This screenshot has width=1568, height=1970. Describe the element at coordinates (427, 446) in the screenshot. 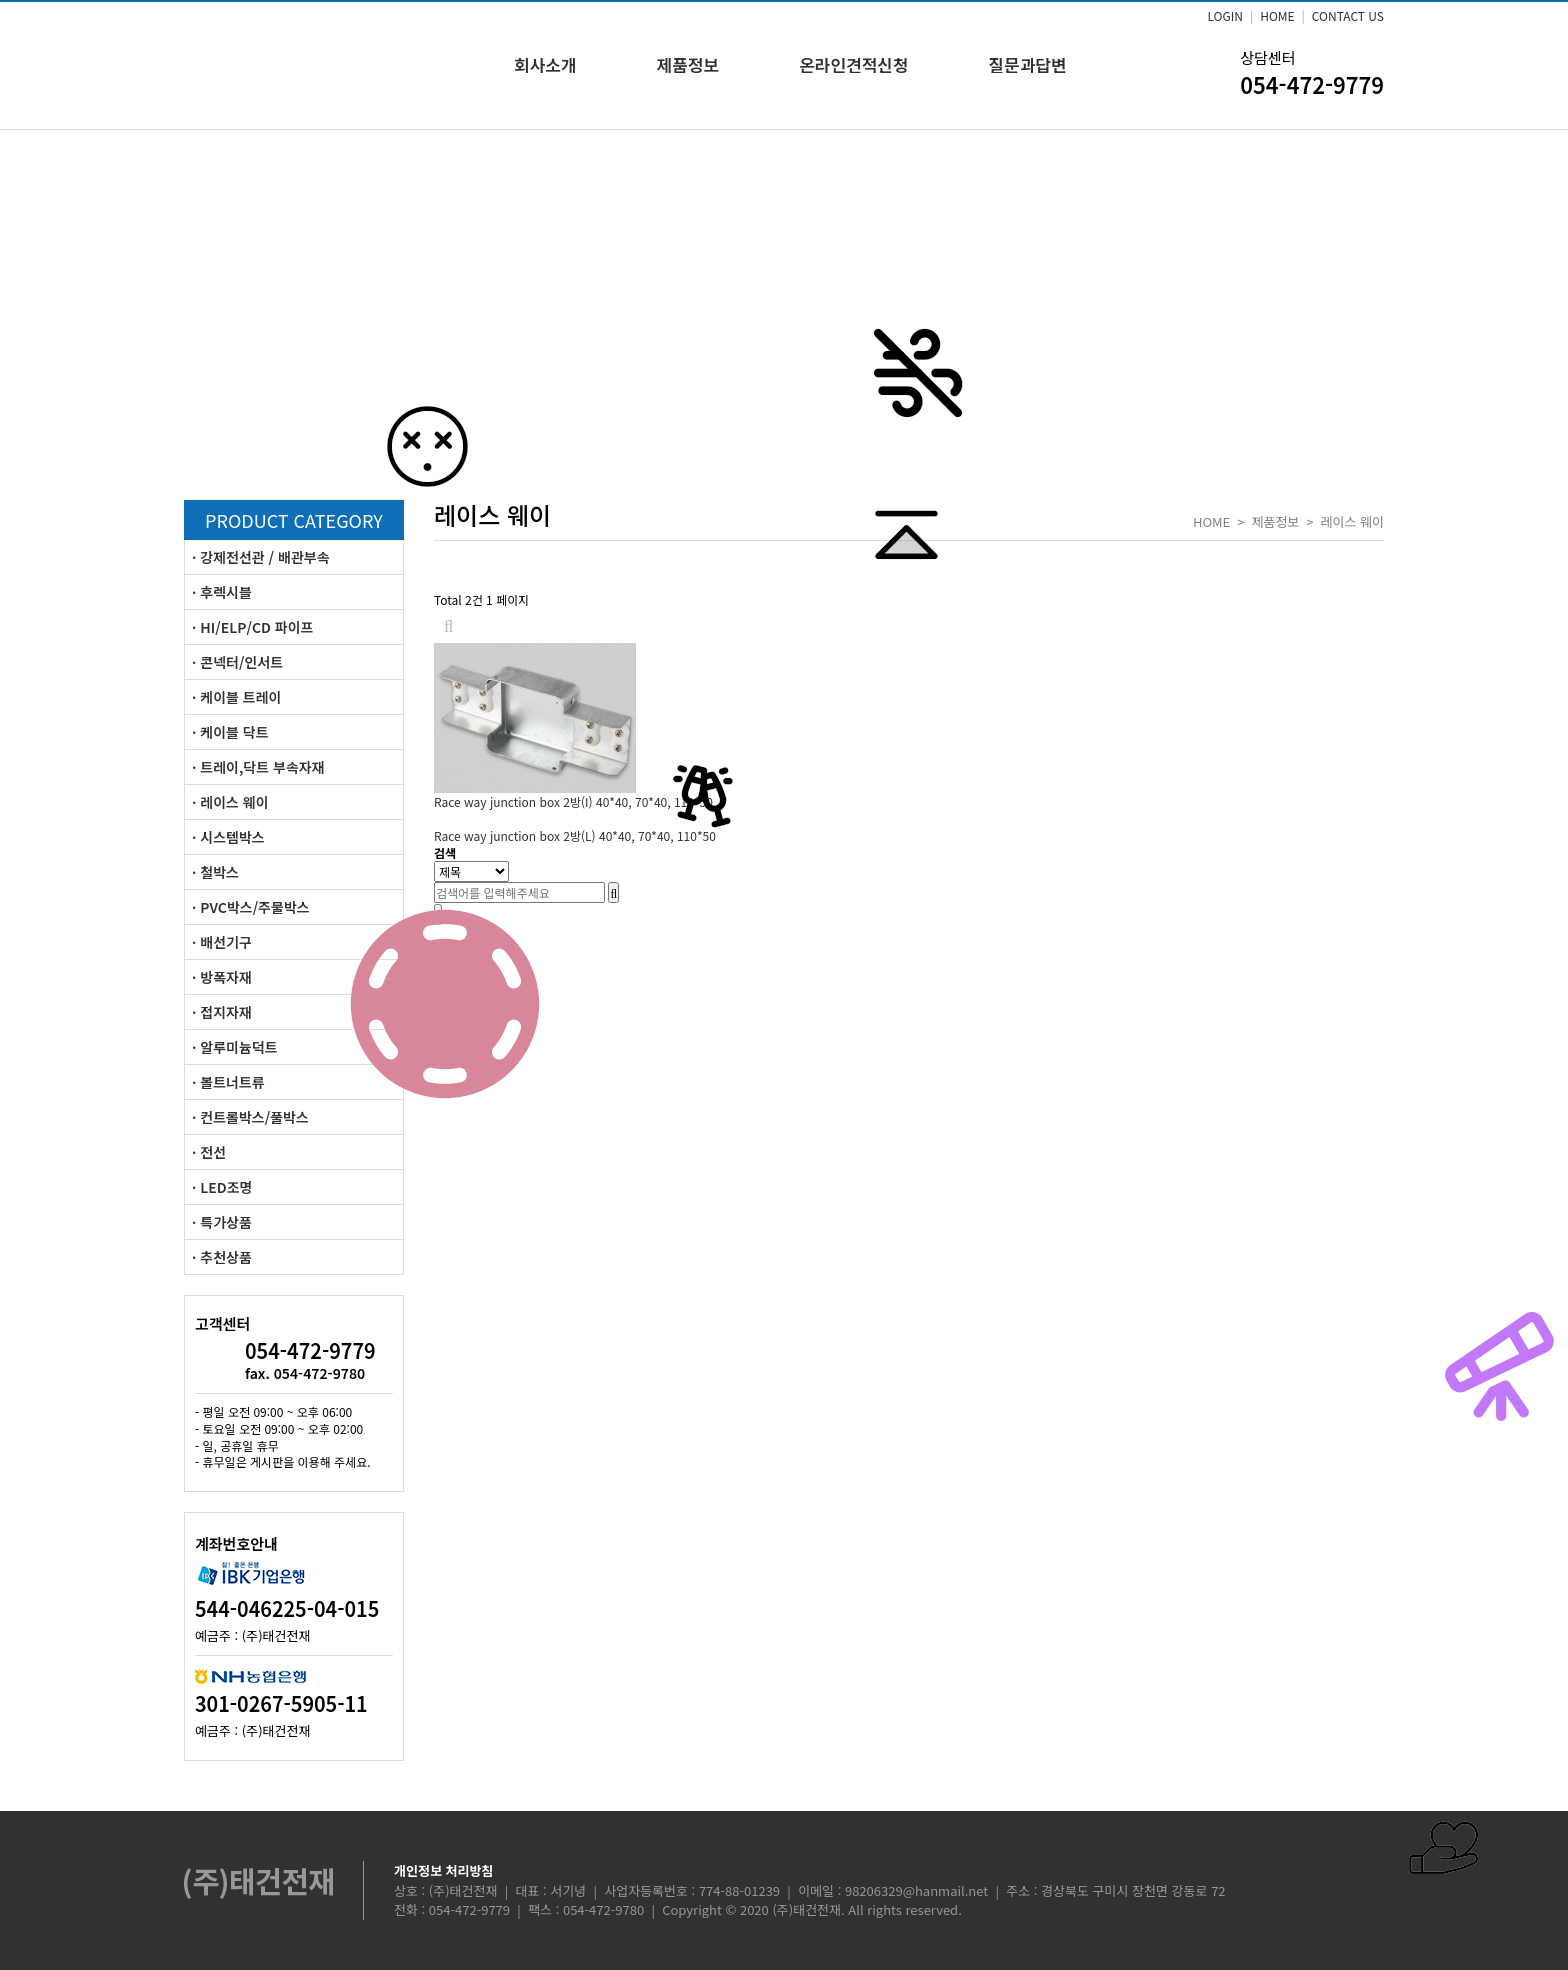

I see `indicates an error or failed action` at that location.